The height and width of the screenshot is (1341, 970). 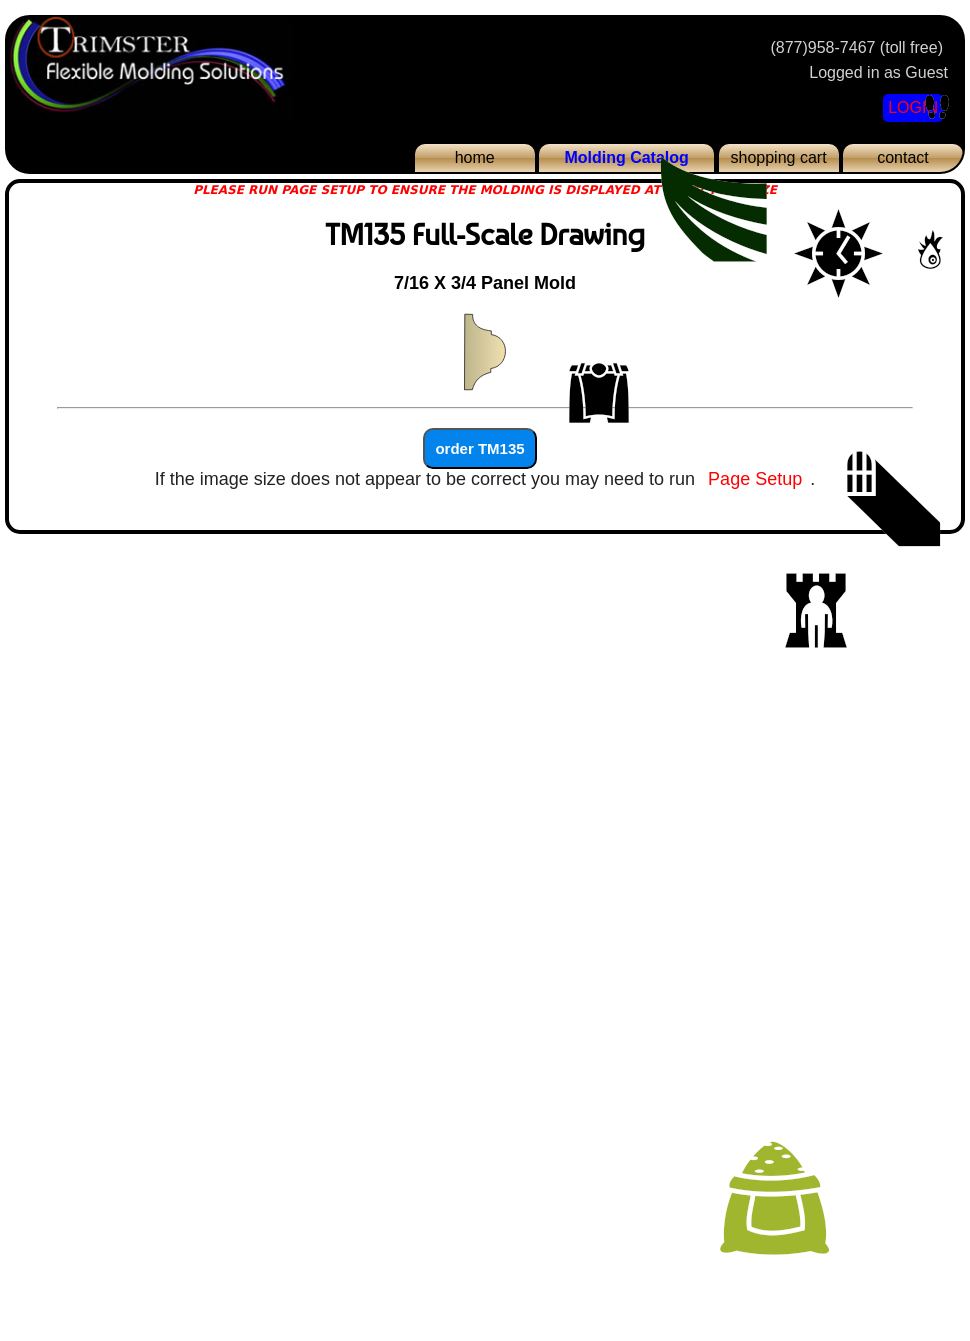 What do you see at coordinates (930, 249) in the screenshot?
I see `select a spirit or ethereal character class` at bounding box center [930, 249].